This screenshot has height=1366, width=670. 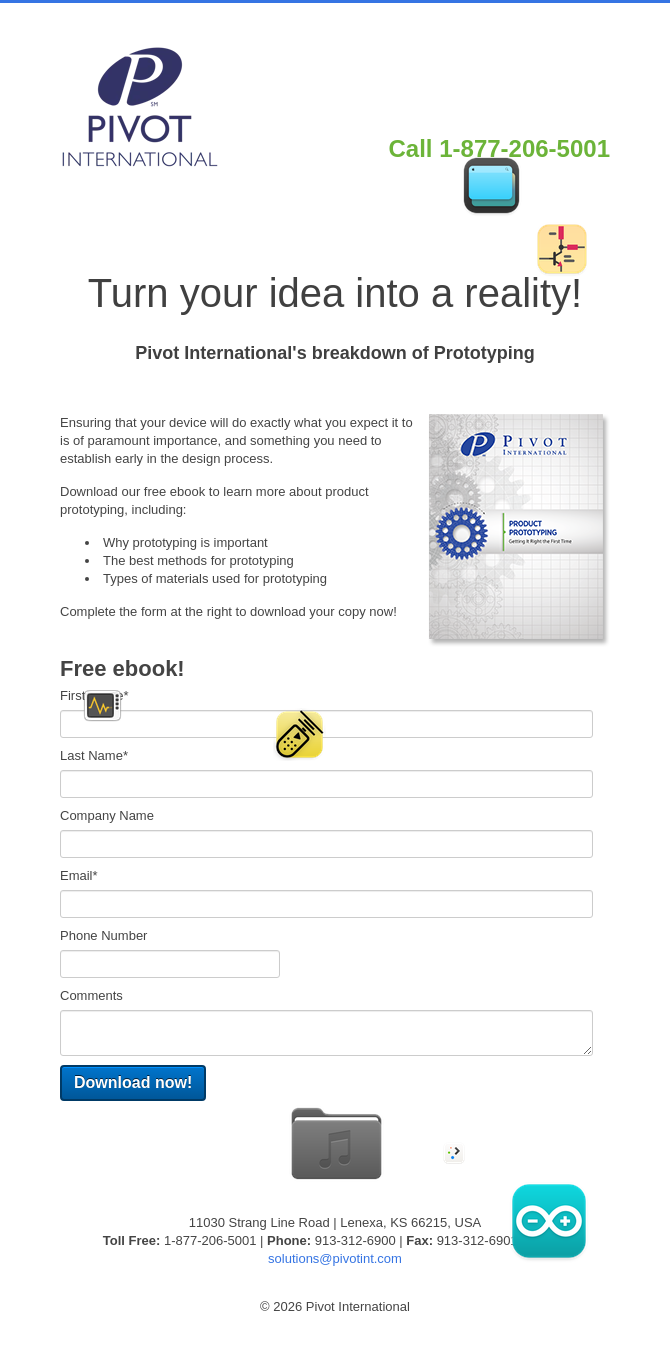 What do you see at coordinates (102, 705) in the screenshot?
I see `open system monitor application` at bounding box center [102, 705].